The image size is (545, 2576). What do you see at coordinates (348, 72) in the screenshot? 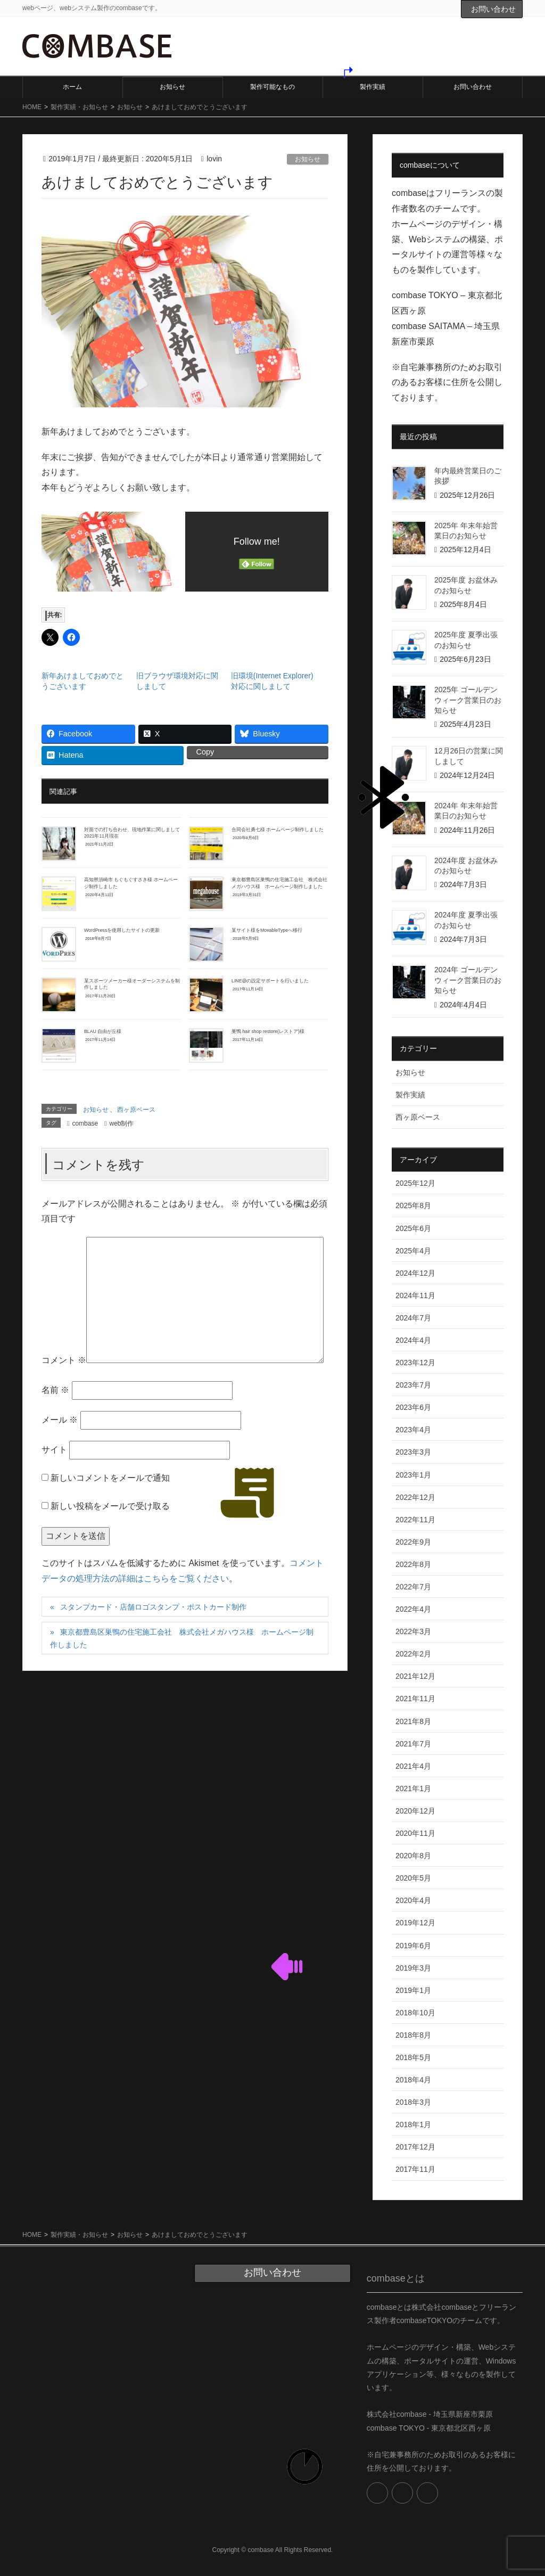
I see `forward or share content` at bounding box center [348, 72].